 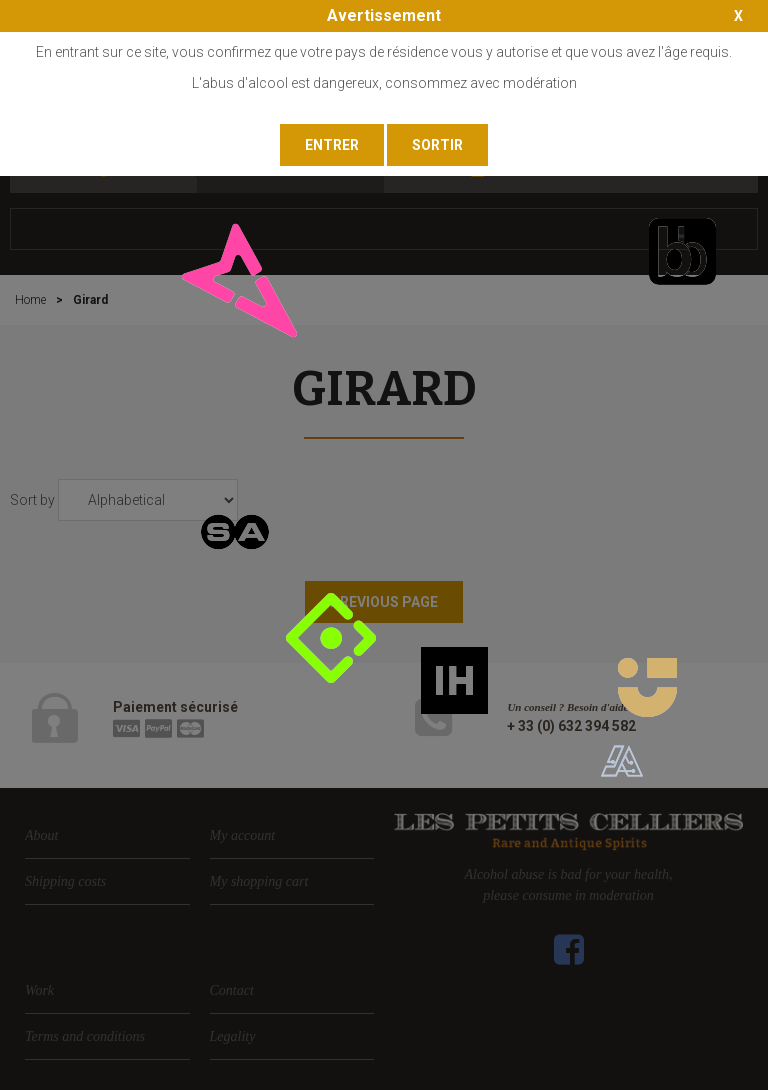 I want to click on open the NiceHash cryptocurrency mining app, so click(x=647, y=687).